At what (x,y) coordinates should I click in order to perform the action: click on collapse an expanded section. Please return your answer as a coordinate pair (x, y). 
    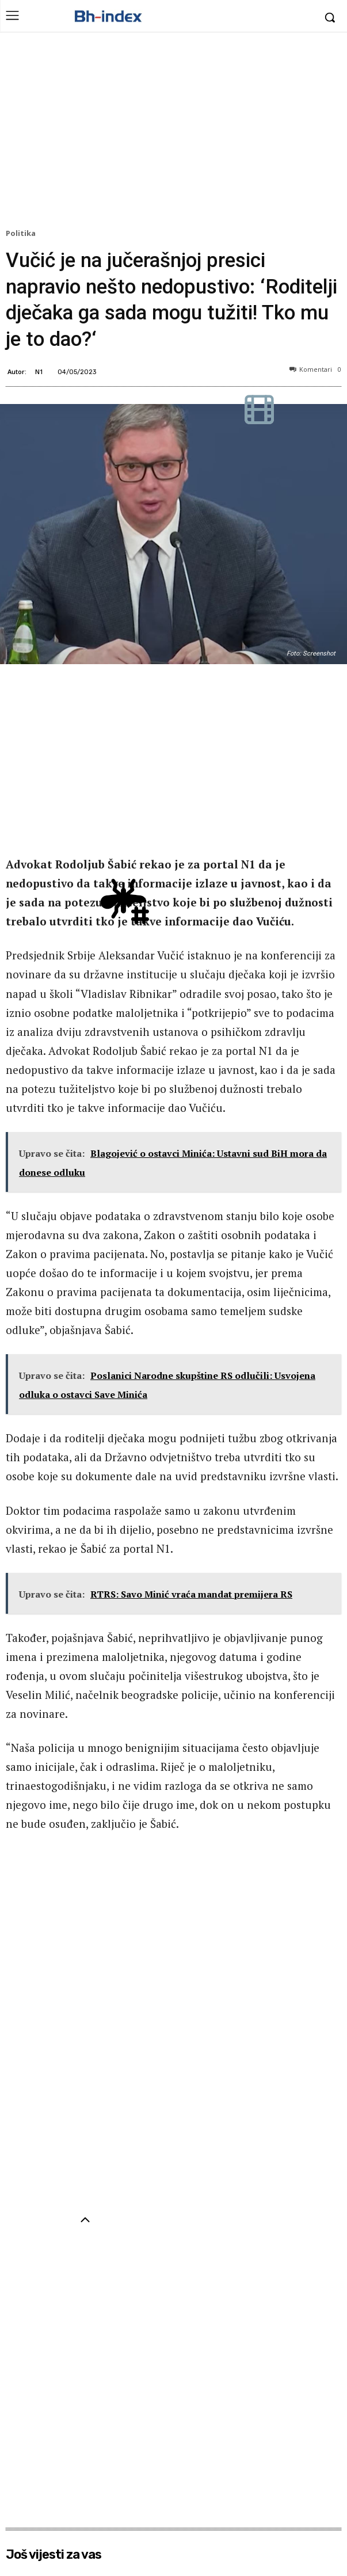
    Looking at the image, I should click on (85, 2220).